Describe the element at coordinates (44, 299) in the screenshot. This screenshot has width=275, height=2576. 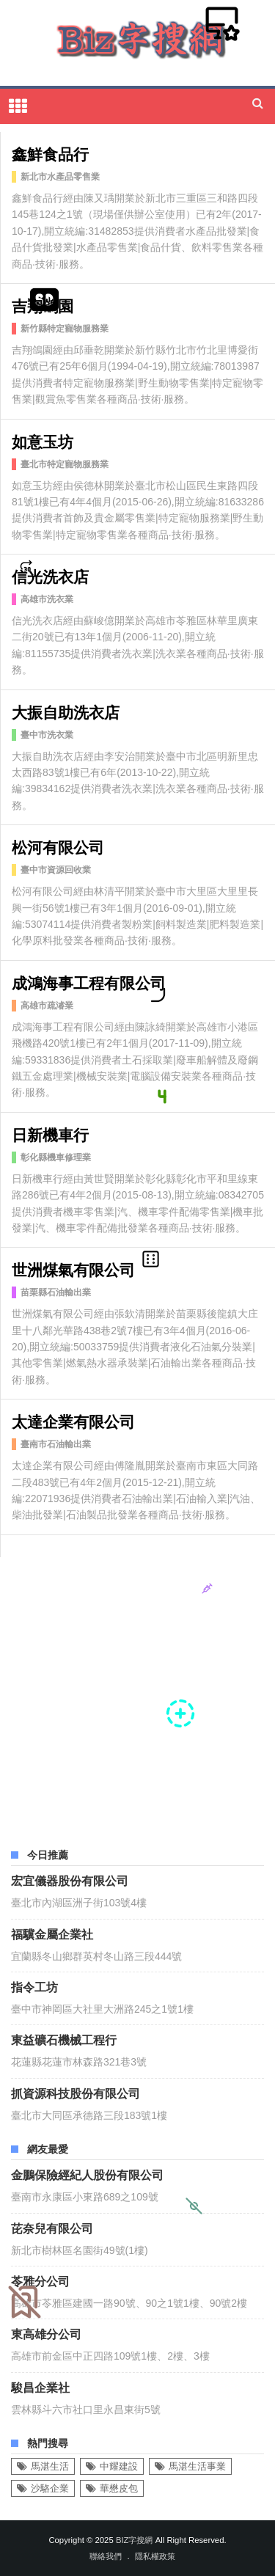
I see `indicates standard definition video quality` at that location.